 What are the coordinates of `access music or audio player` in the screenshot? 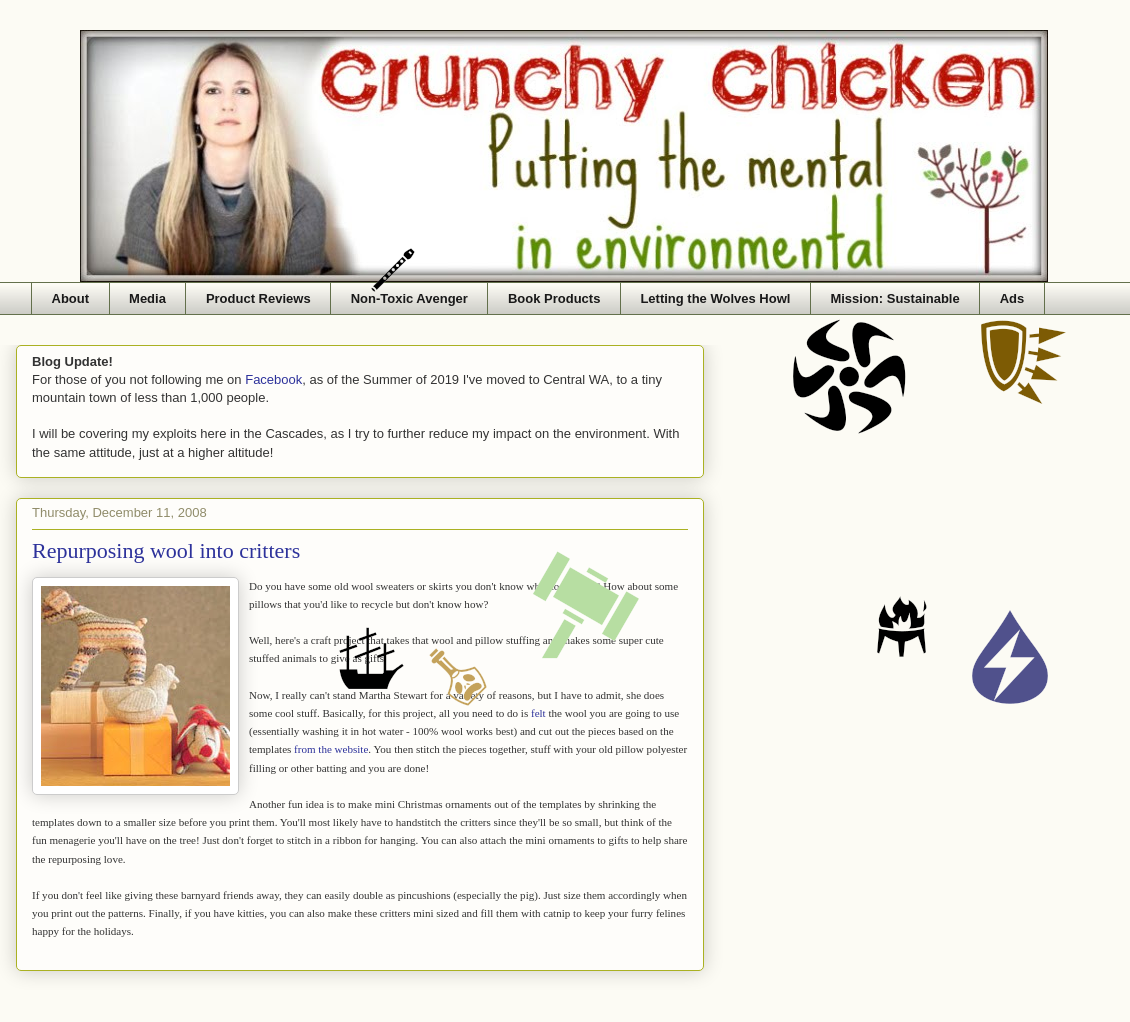 It's located at (393, 270).